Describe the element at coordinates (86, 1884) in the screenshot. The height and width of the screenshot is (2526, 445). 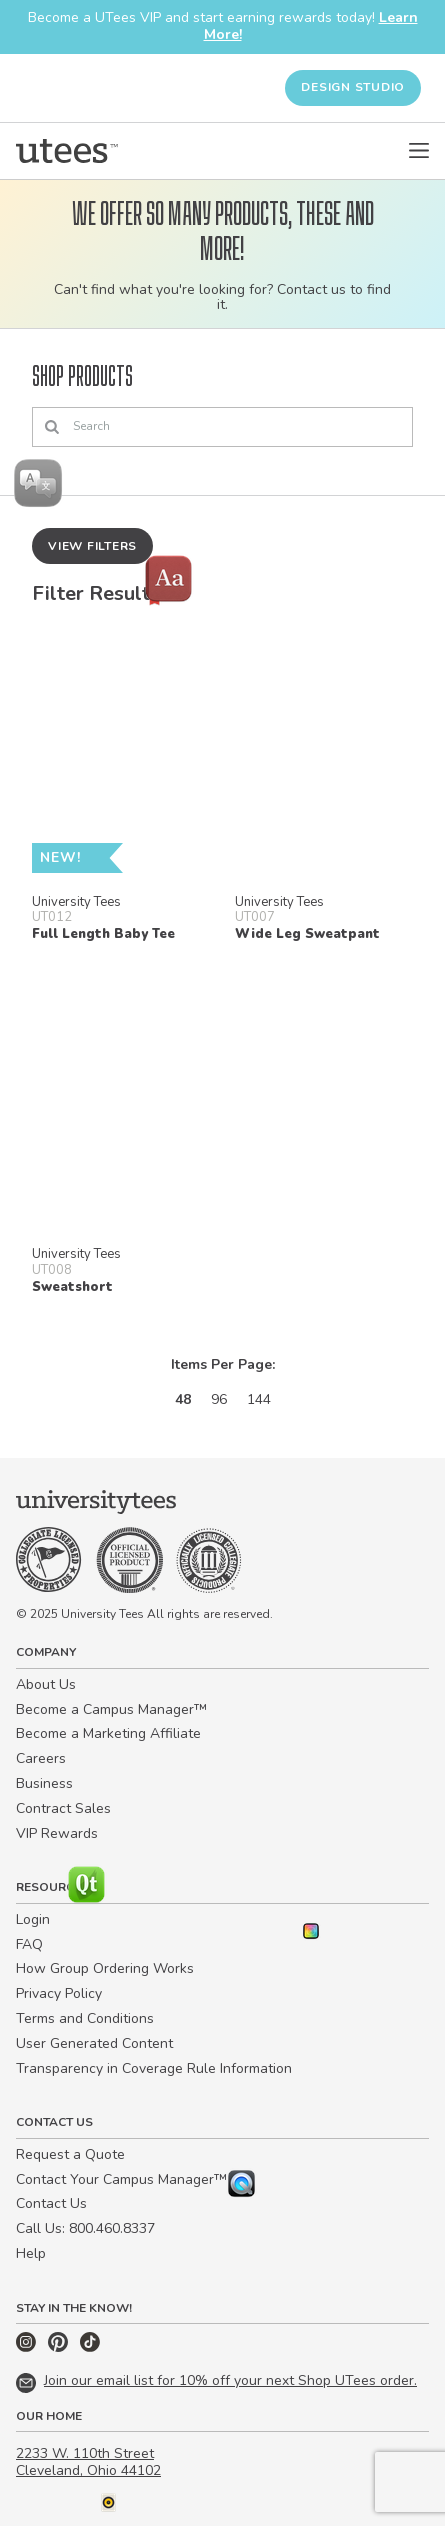
I see `launch qt creator development environment` at that location.